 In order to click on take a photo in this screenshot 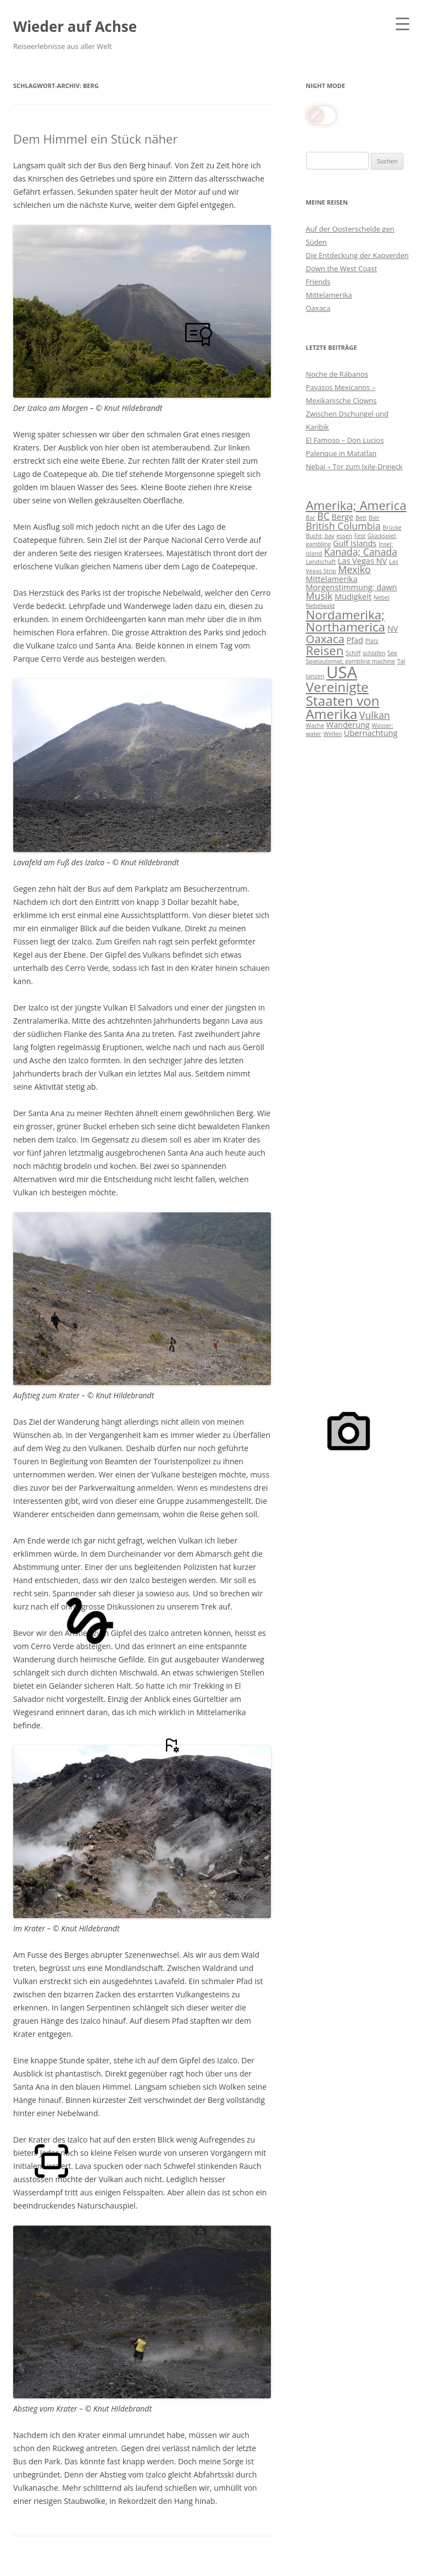, I will do `click(348, 1433)`.